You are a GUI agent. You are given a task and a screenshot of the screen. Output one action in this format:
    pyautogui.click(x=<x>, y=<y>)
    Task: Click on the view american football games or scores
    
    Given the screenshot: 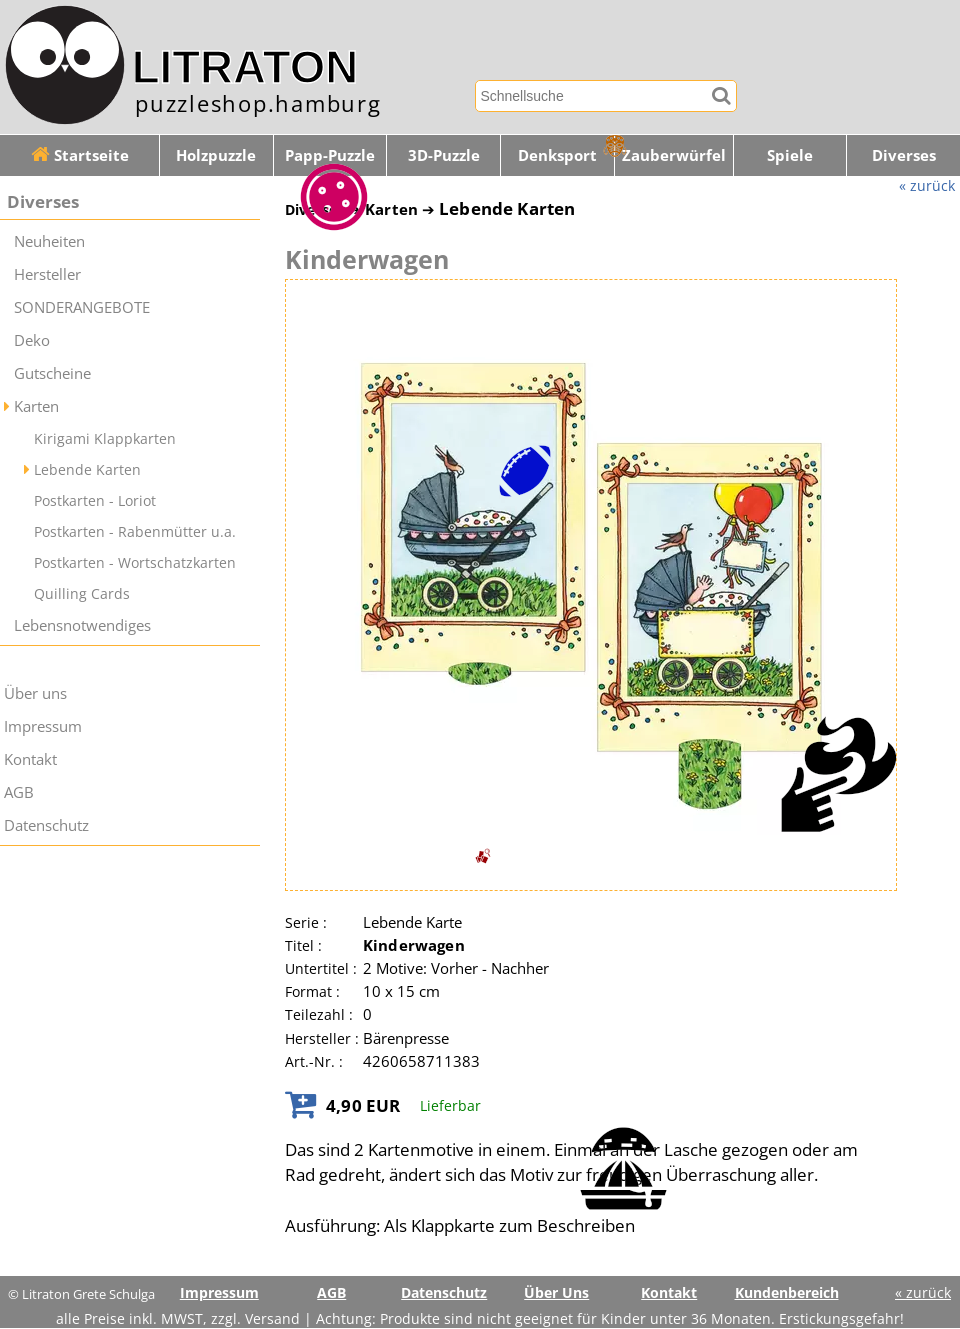 What is the action you would take?
    pyautogui.click(x=525, y=471)
    